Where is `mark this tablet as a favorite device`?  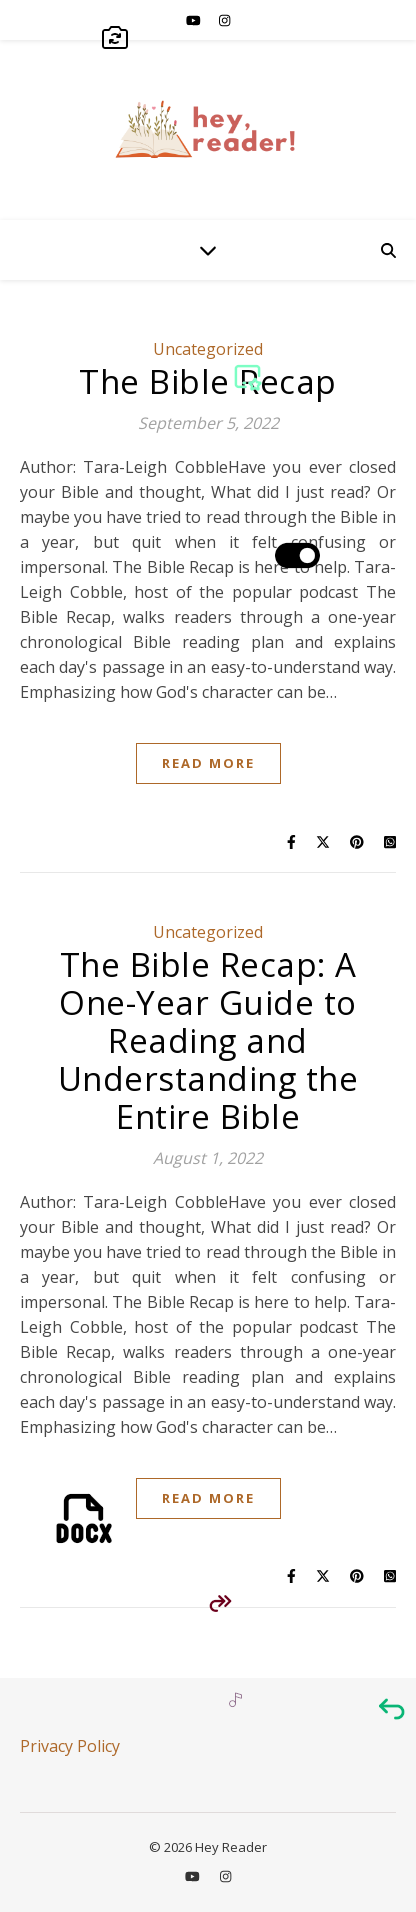
mark this tablet as a favorite device is located at coordinates (247, 376).